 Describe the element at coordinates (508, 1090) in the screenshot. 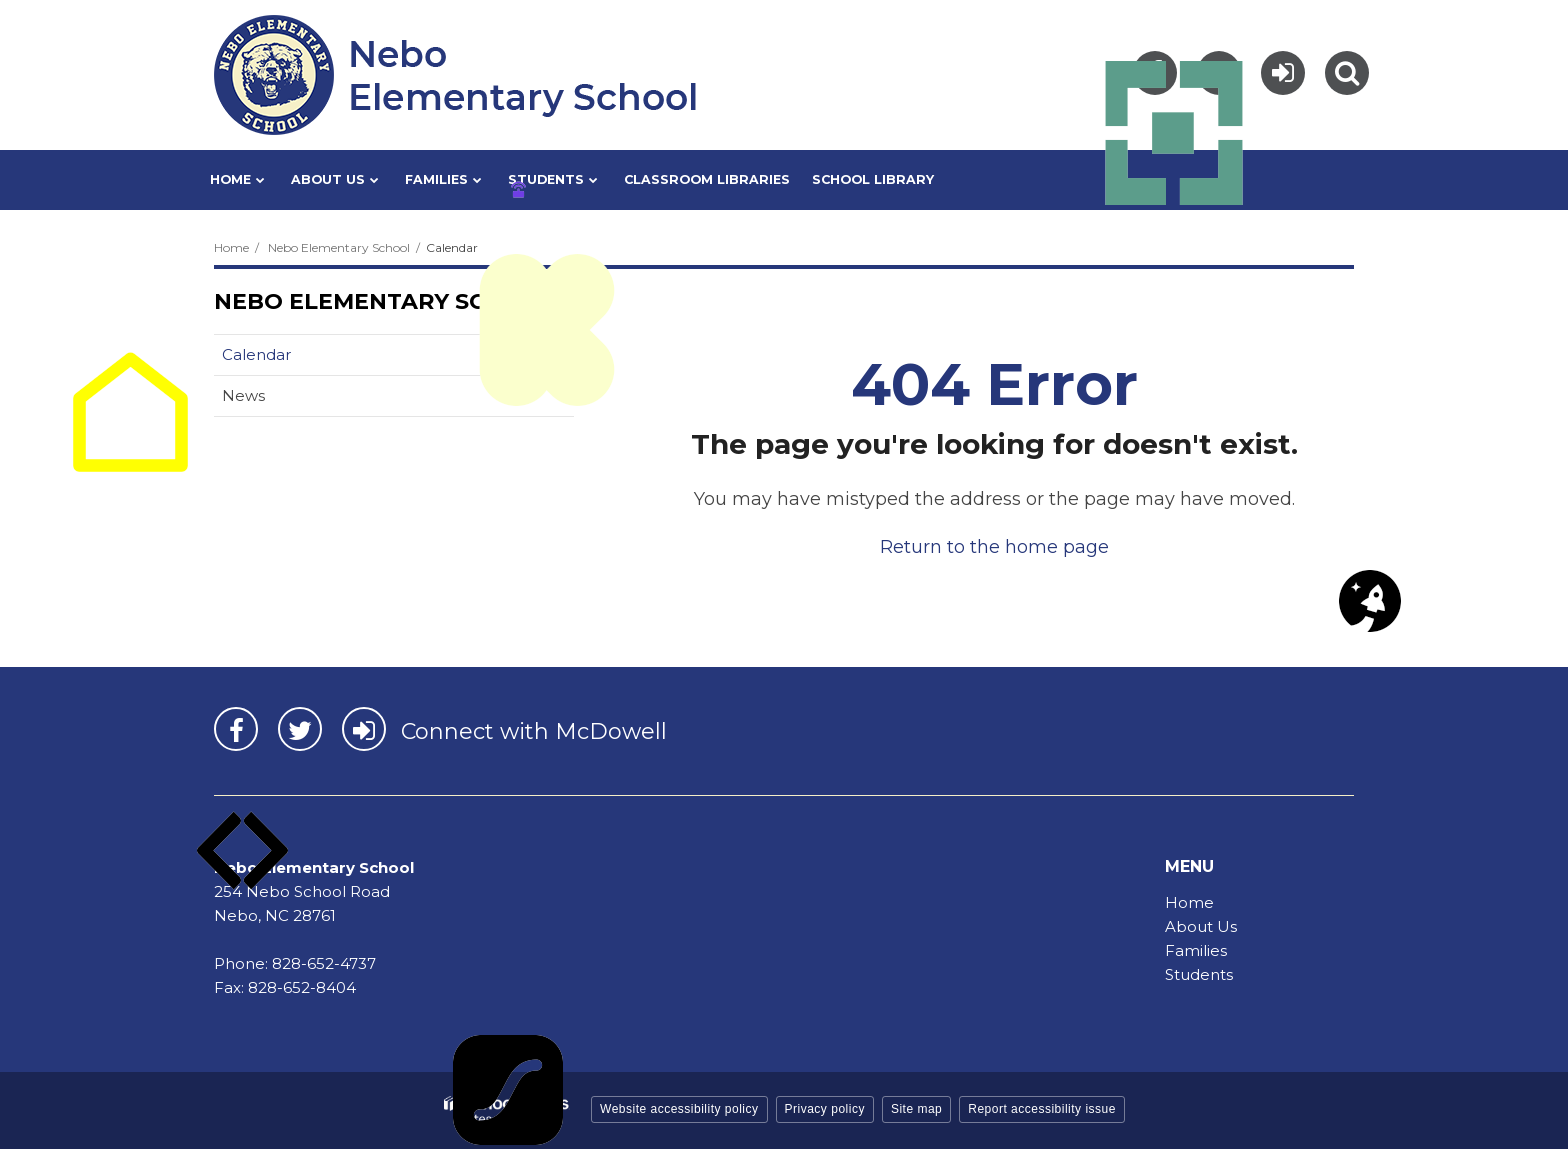

I see `open lottiefiles app` at that location.